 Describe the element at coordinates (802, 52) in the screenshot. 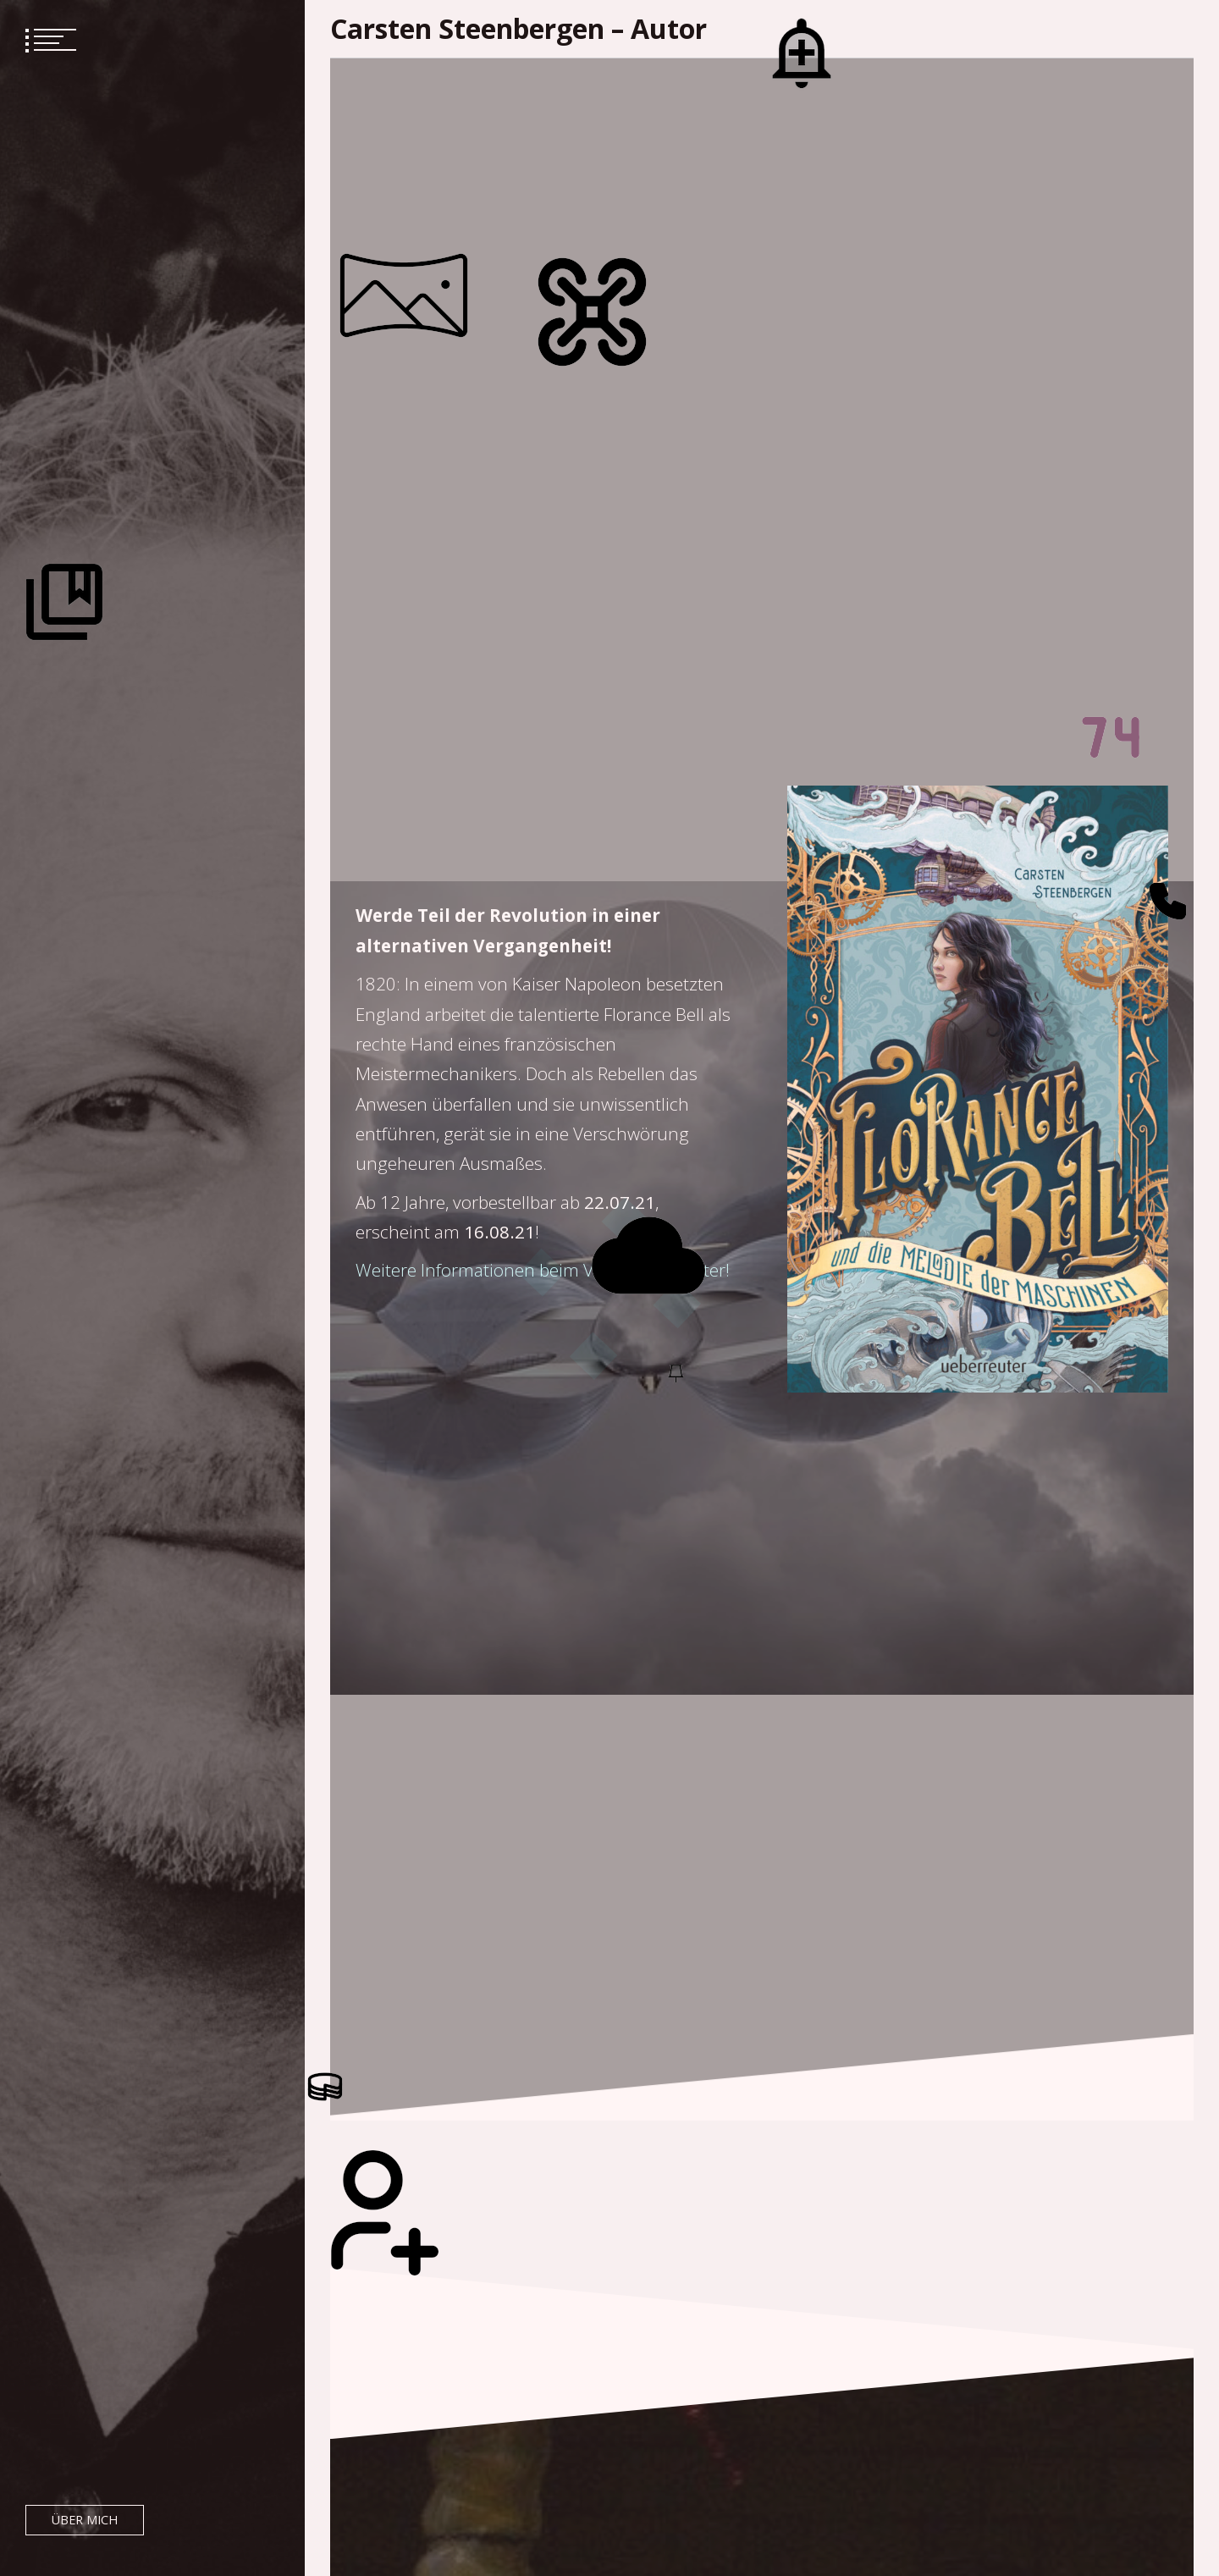

I see `add a new alert or notification` at that location.